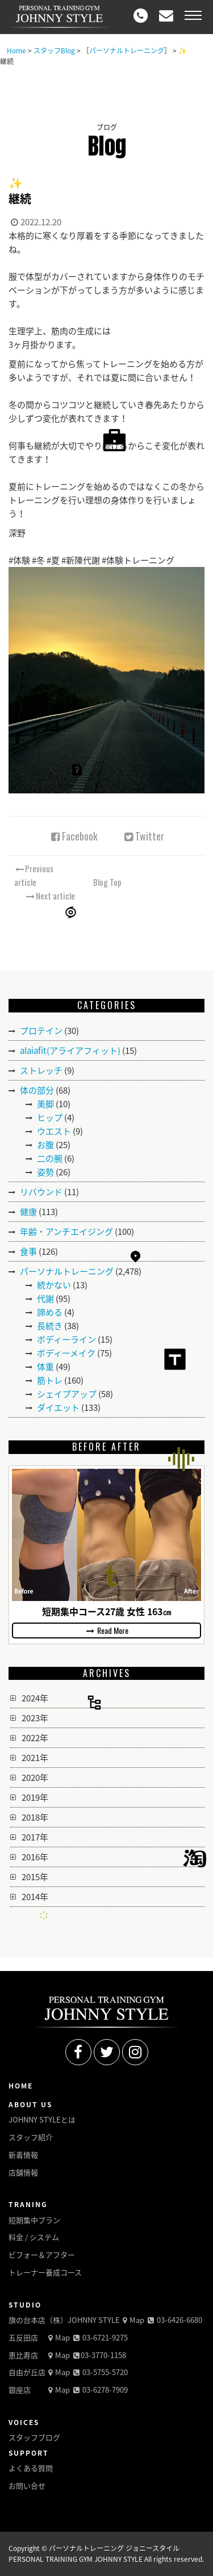 The image size is (213, 2576). I want to click on unknown or unrecognized file type, so click(77, 770).